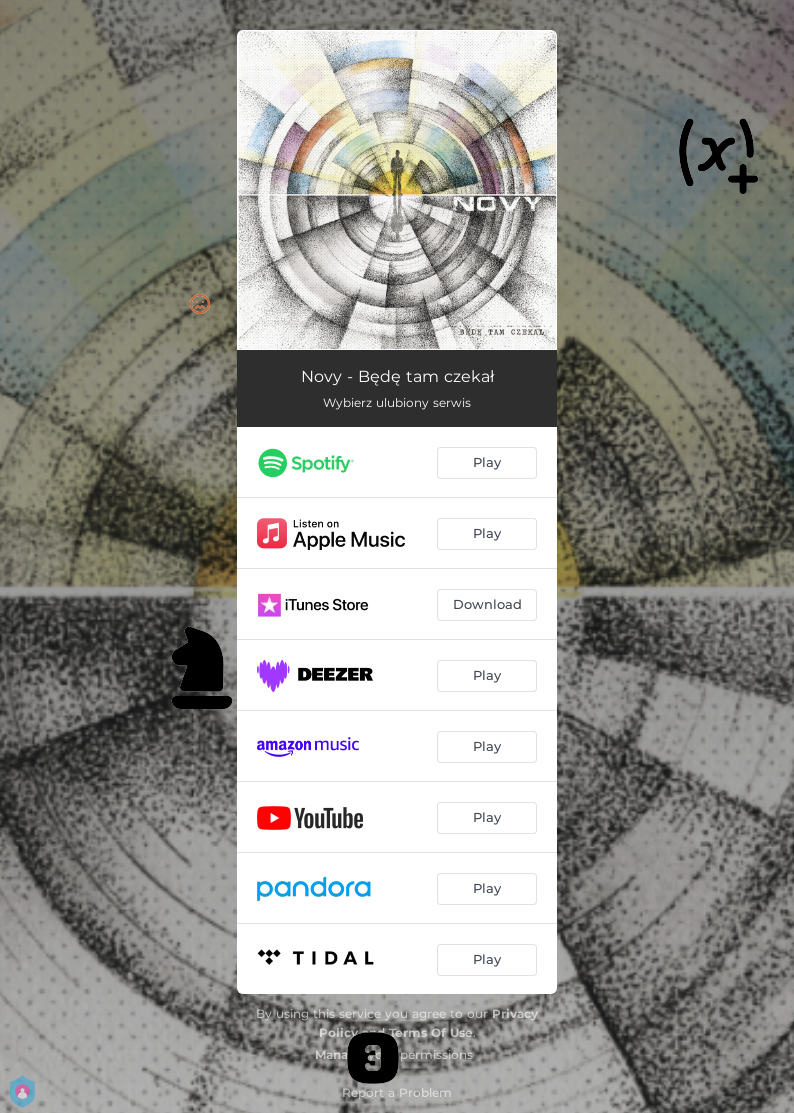  Describe the element at coordinates (716, 152) in the screenshot. I see `add a new variable` at that location.